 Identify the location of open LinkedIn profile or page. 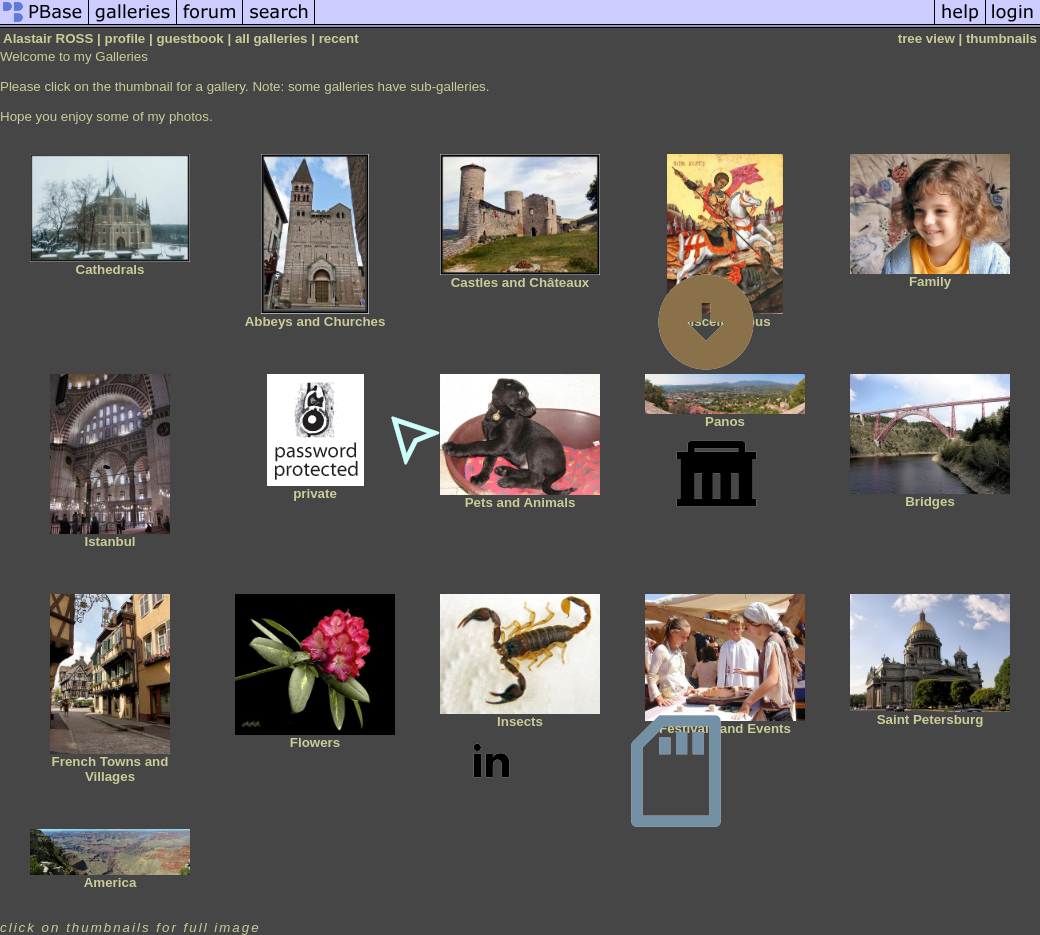
(490, 760).